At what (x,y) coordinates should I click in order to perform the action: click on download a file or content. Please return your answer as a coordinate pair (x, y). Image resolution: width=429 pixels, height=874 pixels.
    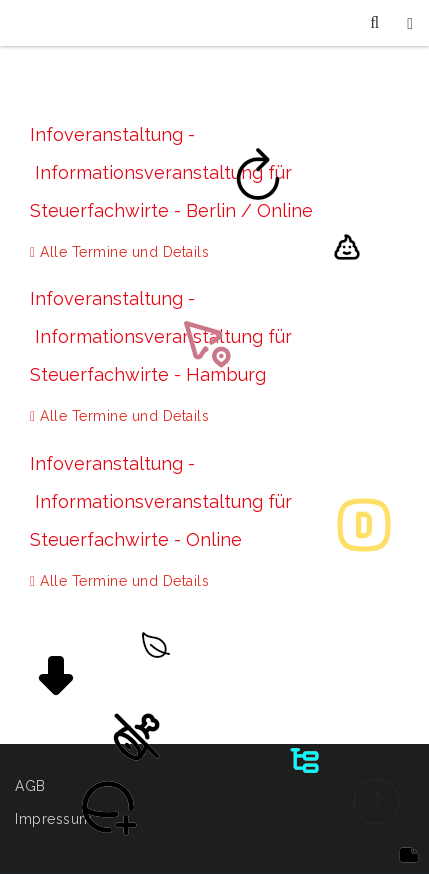
    Looking at the image, I should click on (56, 676).